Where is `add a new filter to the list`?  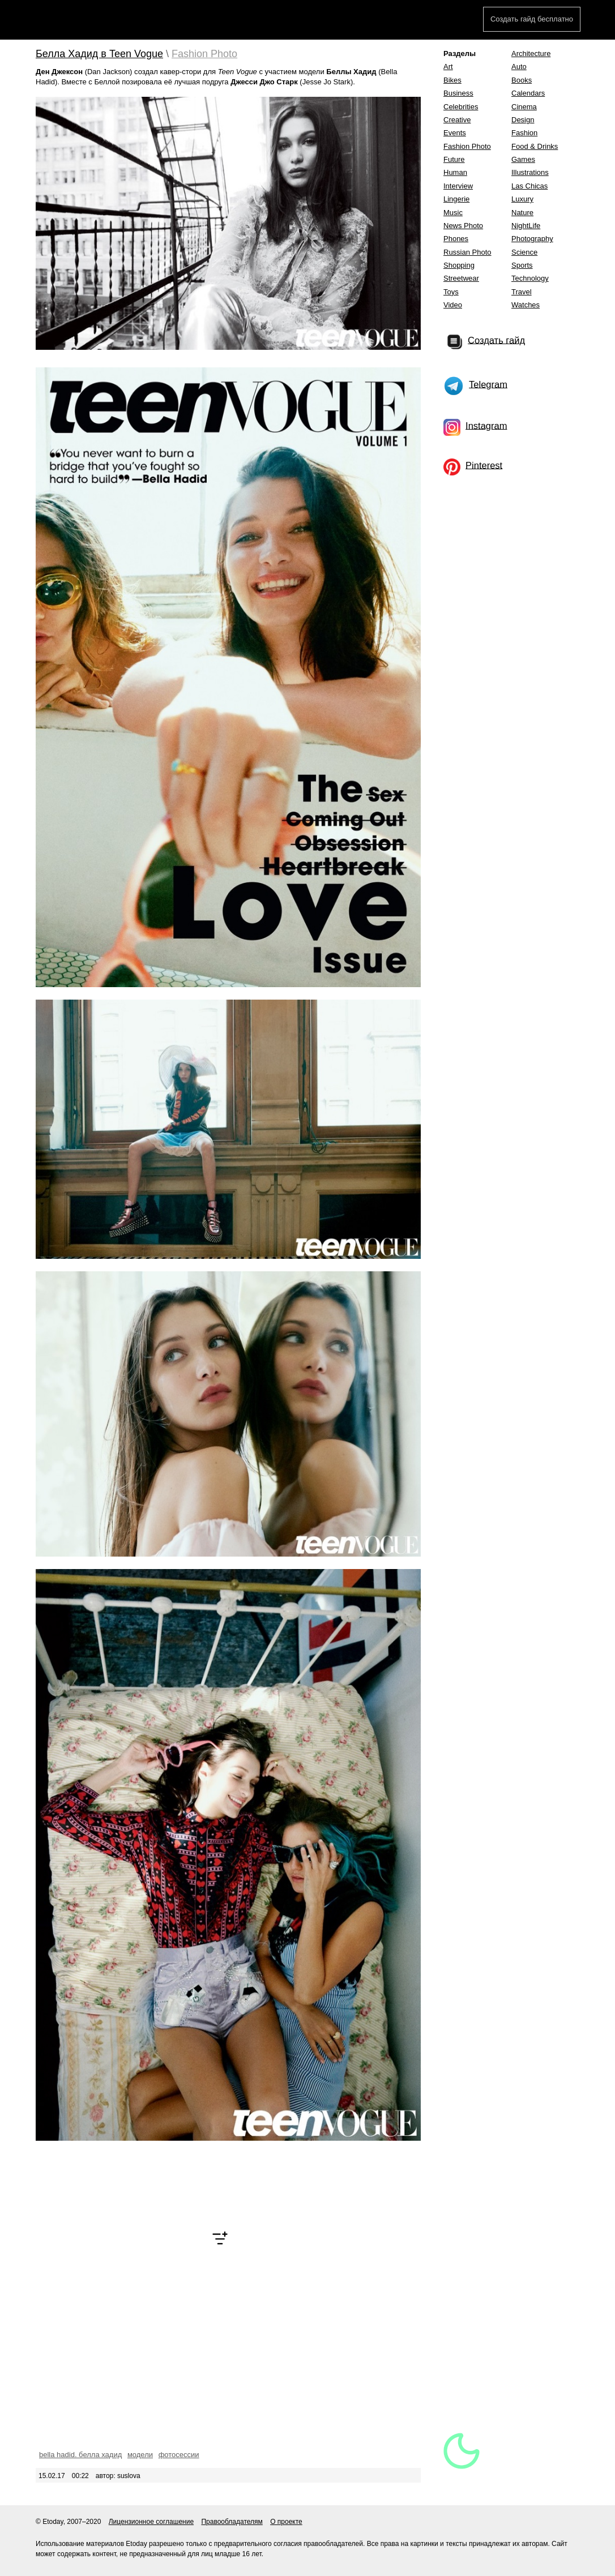 add a new filter to the list is located at coordinates (220, 2239).